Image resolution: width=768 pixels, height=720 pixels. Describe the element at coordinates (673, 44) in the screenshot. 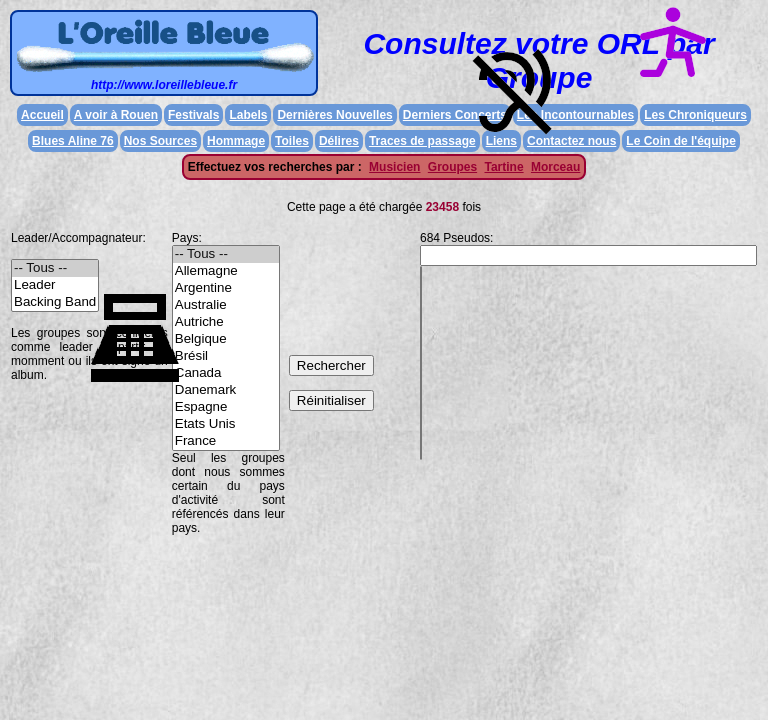

I see `access yoga or stretching exercises` at that location.